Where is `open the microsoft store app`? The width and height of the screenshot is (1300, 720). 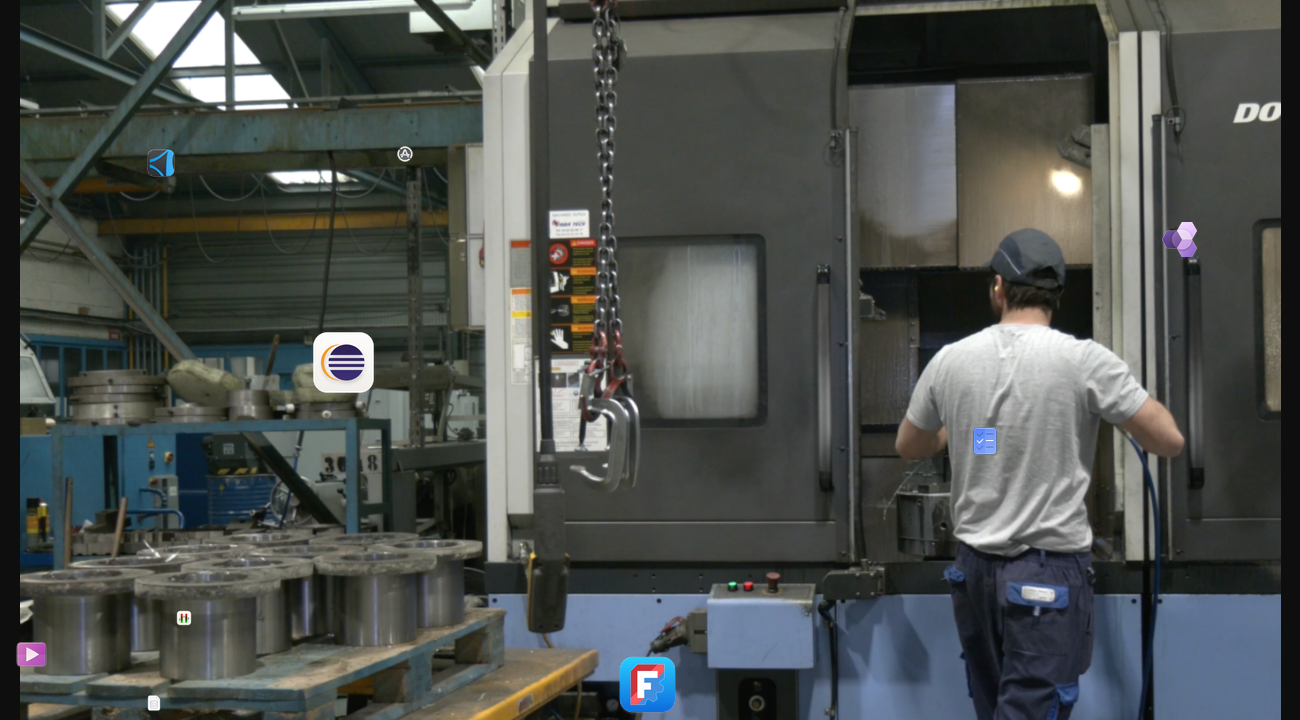
open the microsoft store app is located at coordinates (1179, 239).